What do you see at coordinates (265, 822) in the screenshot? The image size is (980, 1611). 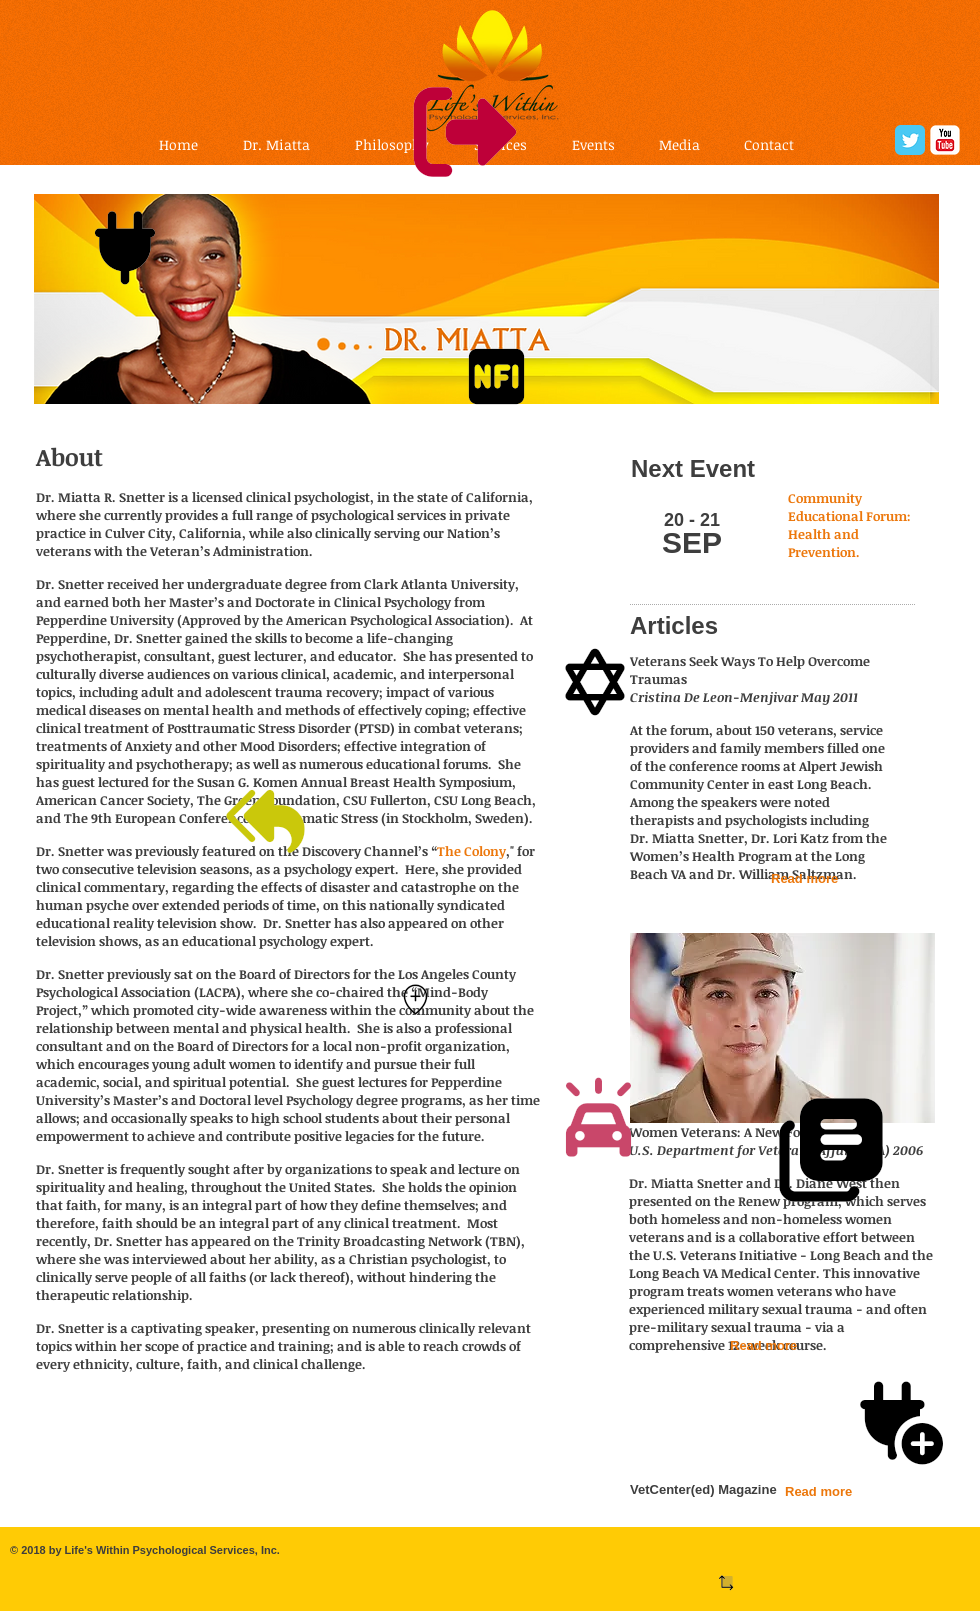 I see `reply all to an email or message` at bounding box center [265, 822].